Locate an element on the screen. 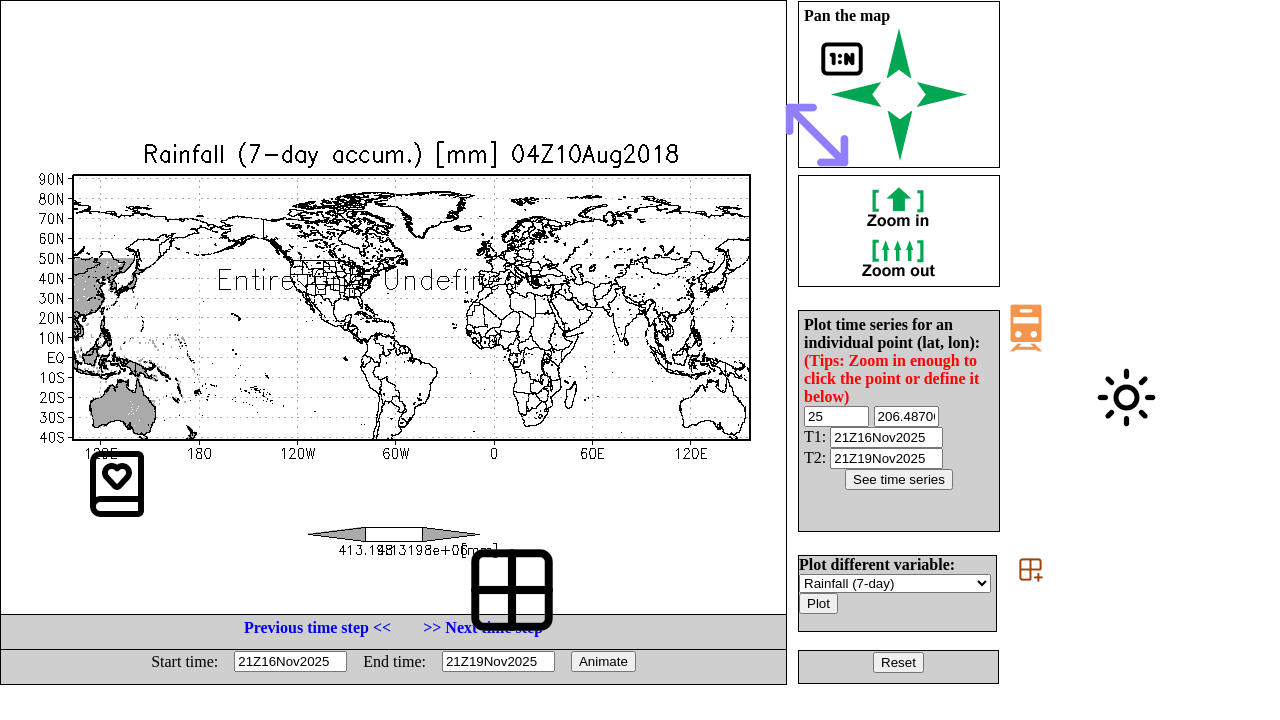  switch to grid view is located at coordinates (512, 590).